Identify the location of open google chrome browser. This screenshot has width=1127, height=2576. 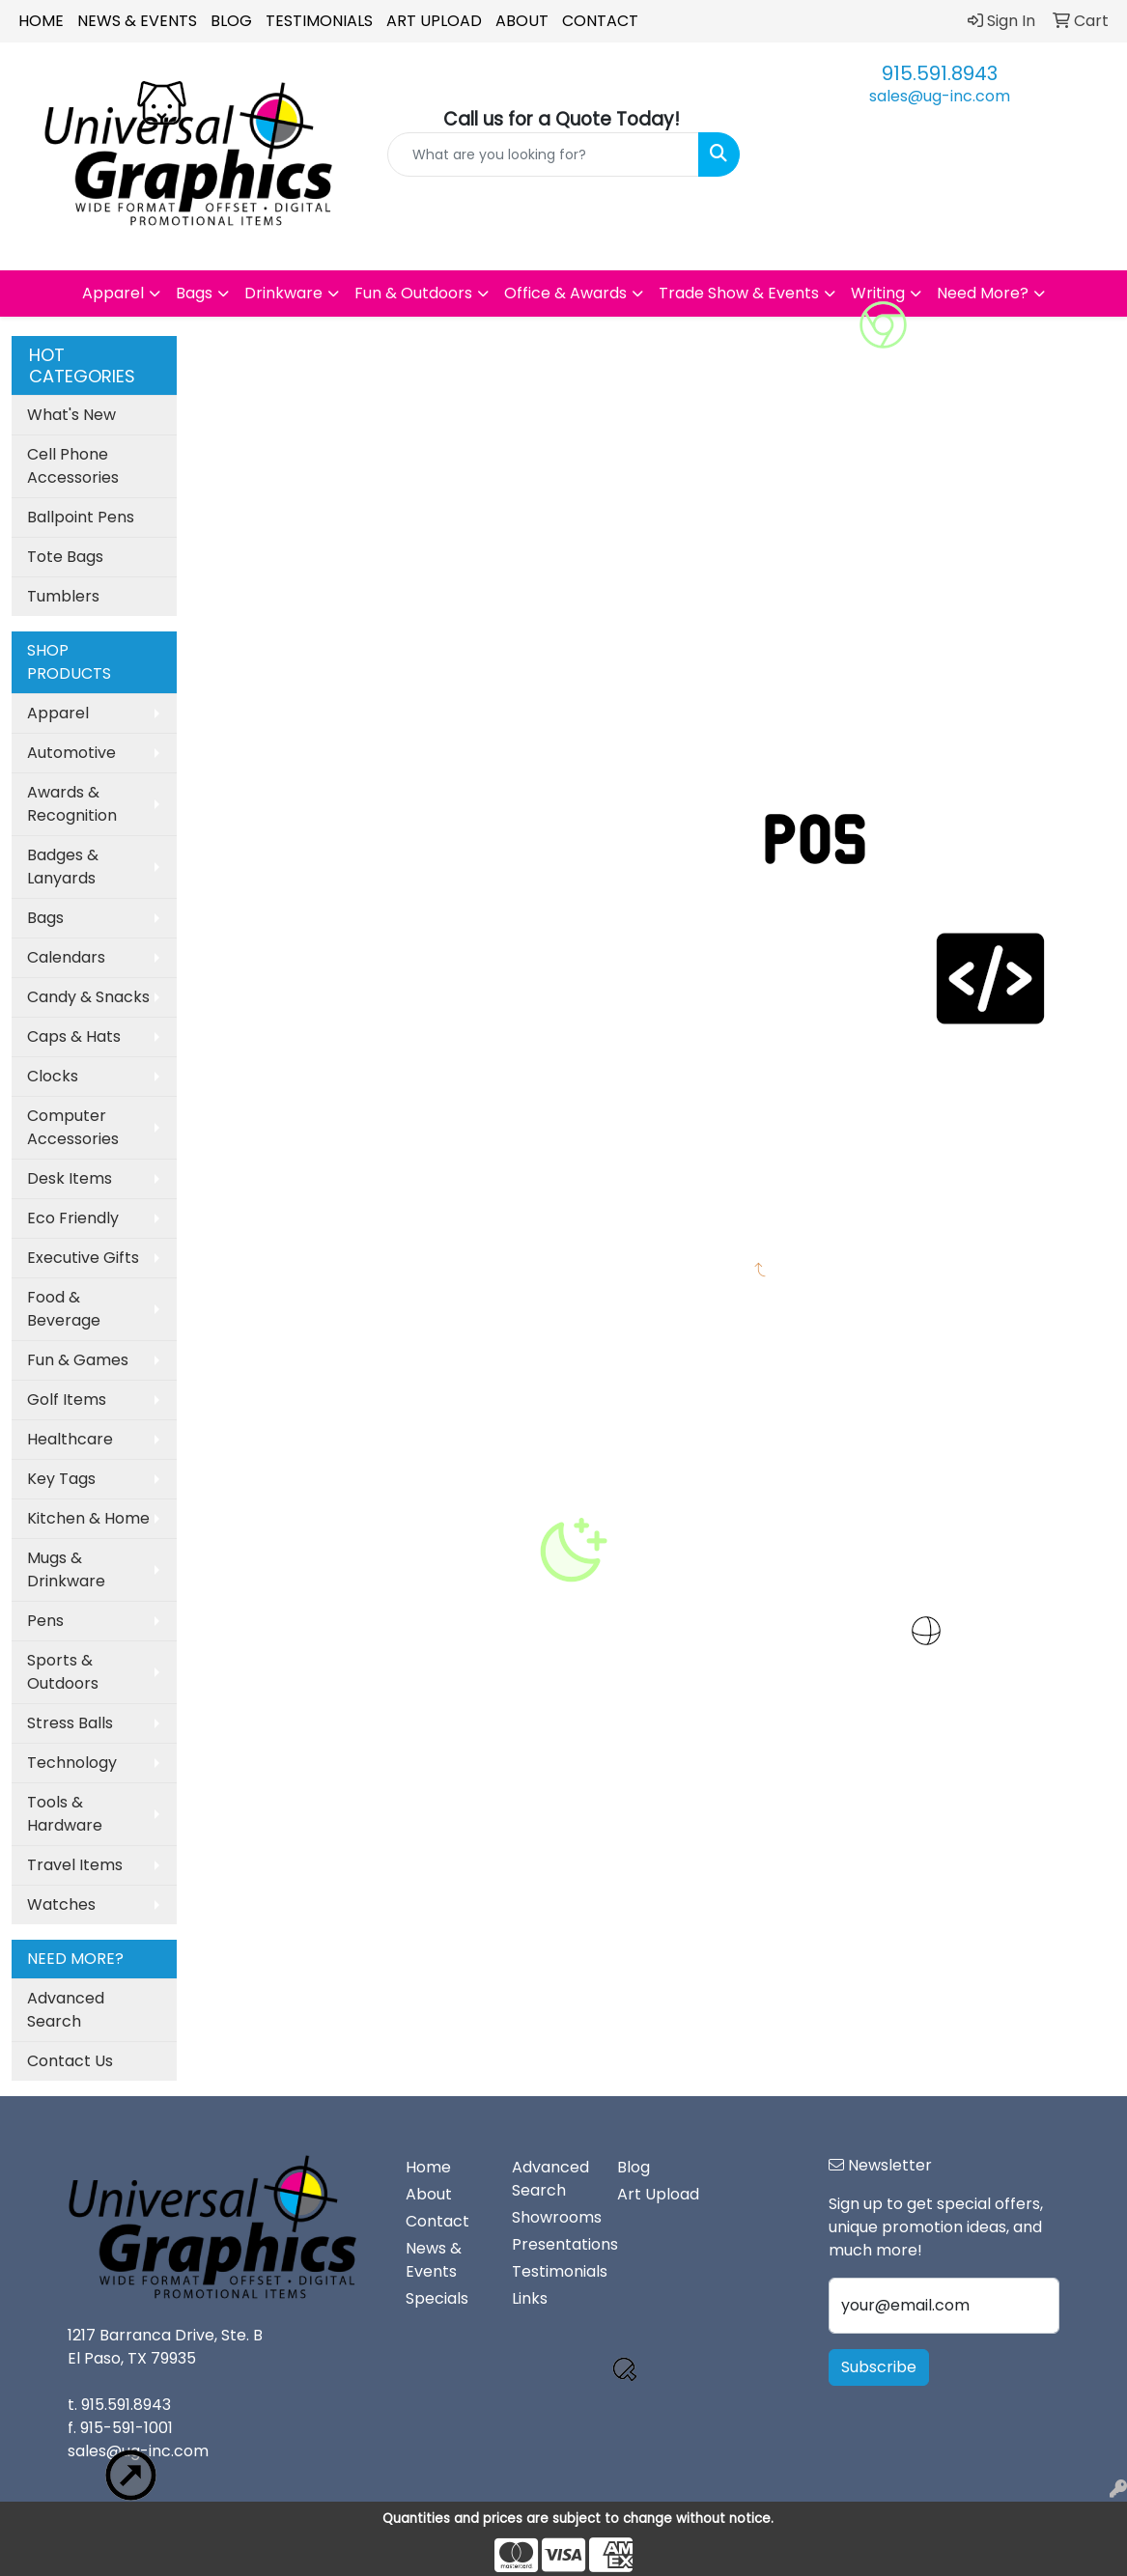
(883, 324).